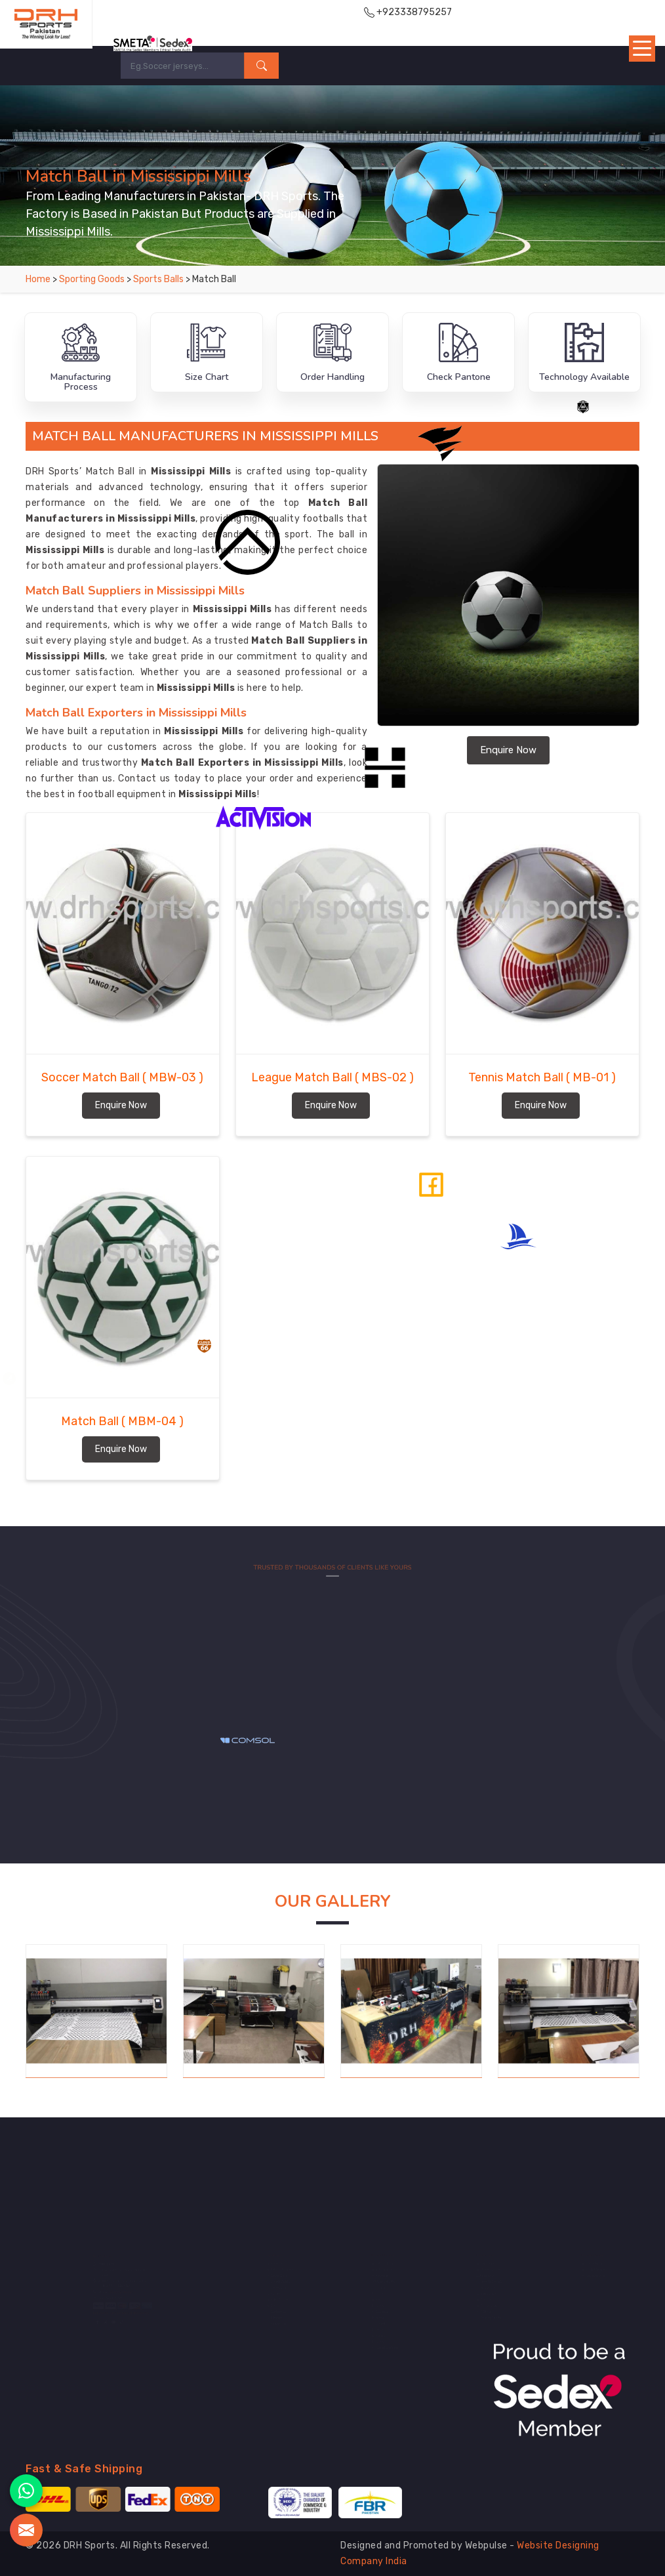 This screenshot has width=665, height=2576. What do you see at coordinates (431, 1184) in the screenshot?
I see `connect with Facebook` at bounding box center [431, 1184].